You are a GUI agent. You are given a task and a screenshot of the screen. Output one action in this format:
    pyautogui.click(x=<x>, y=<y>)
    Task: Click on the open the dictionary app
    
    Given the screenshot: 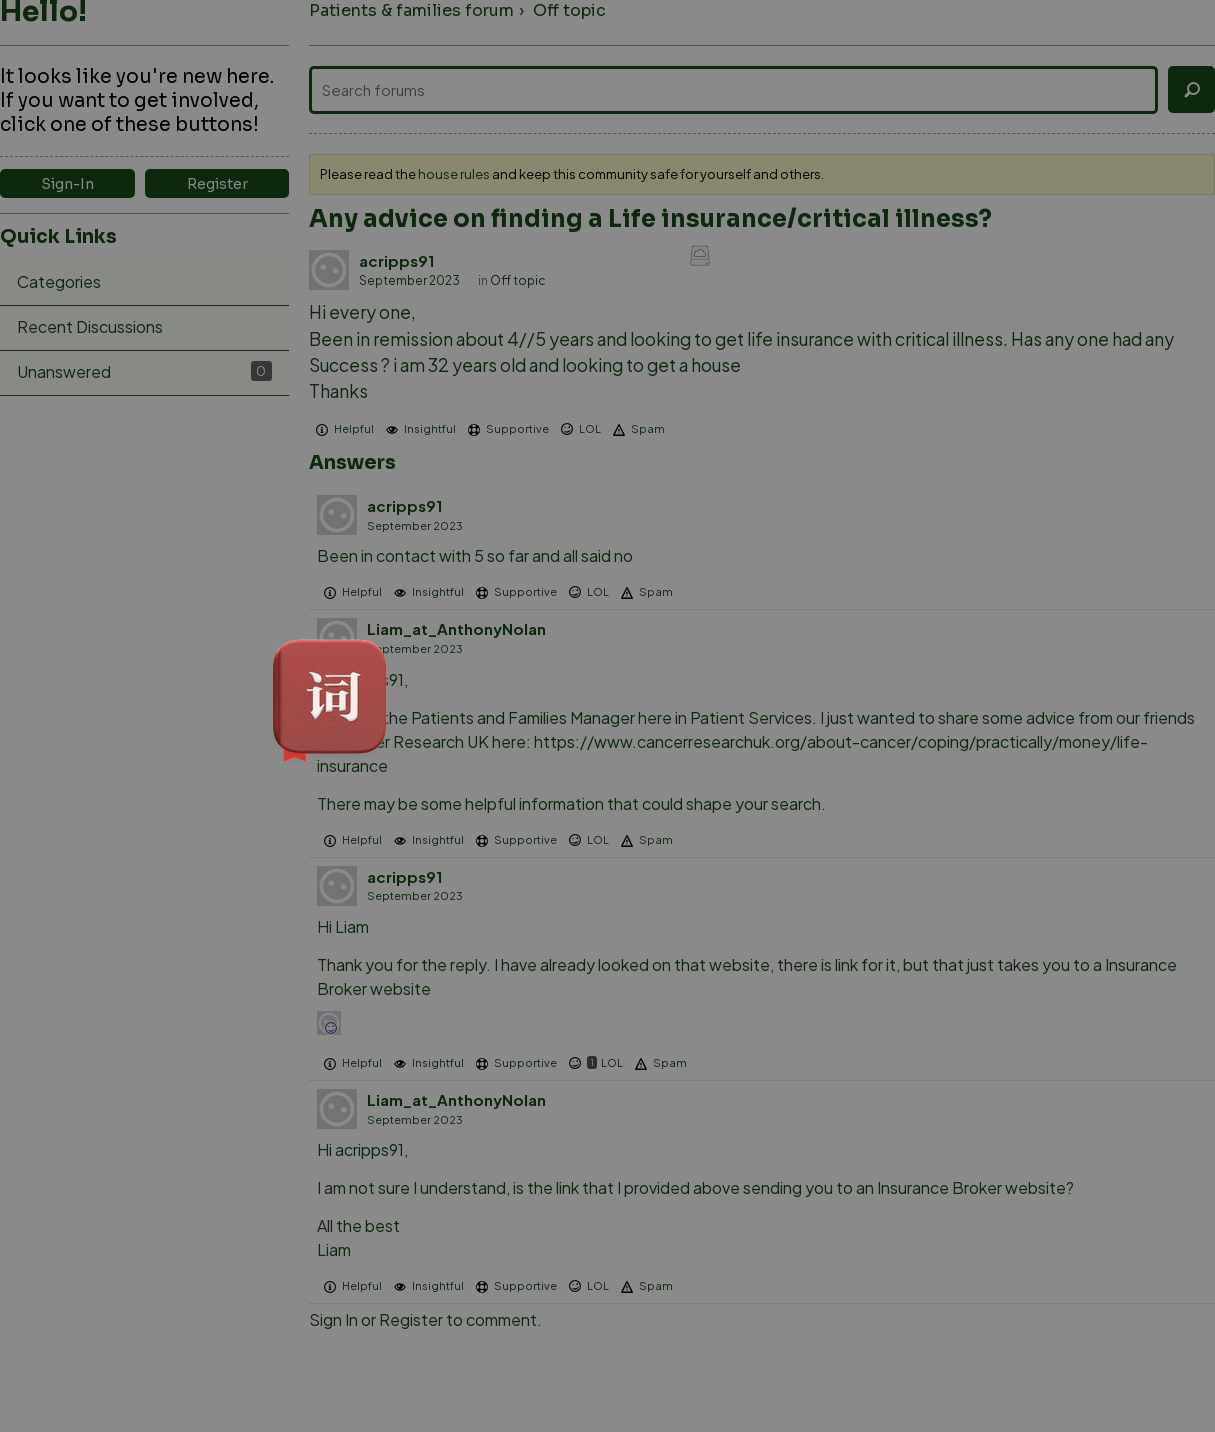 What is the action you would take?
    pyautogui.click(x=329, y=696)
    